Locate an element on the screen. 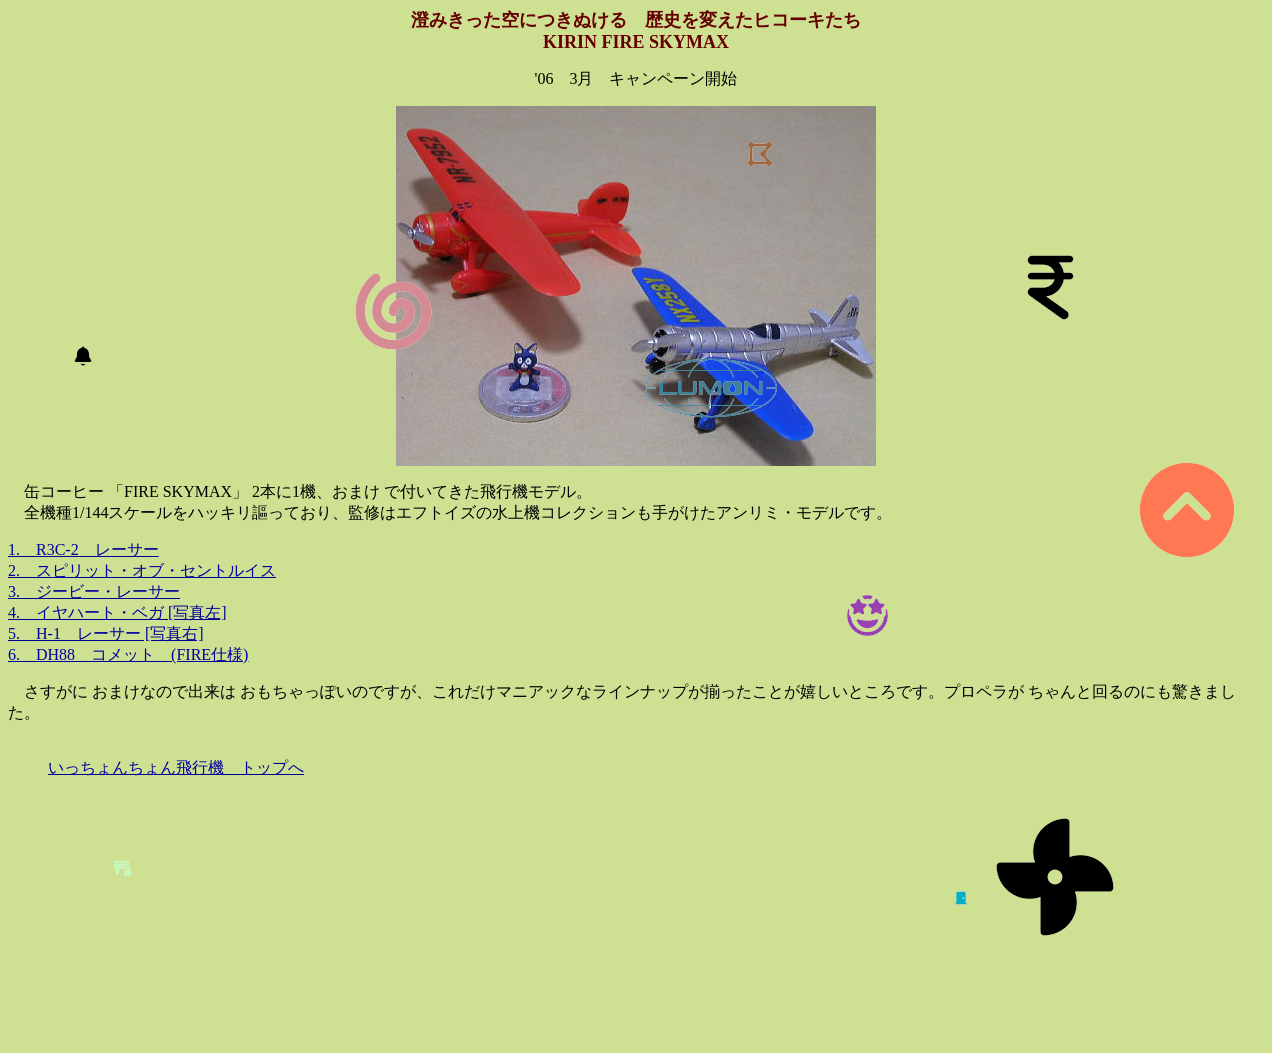 The image size is (1272, 1053). scroll to top of page is located at coordinates (1187, 510).